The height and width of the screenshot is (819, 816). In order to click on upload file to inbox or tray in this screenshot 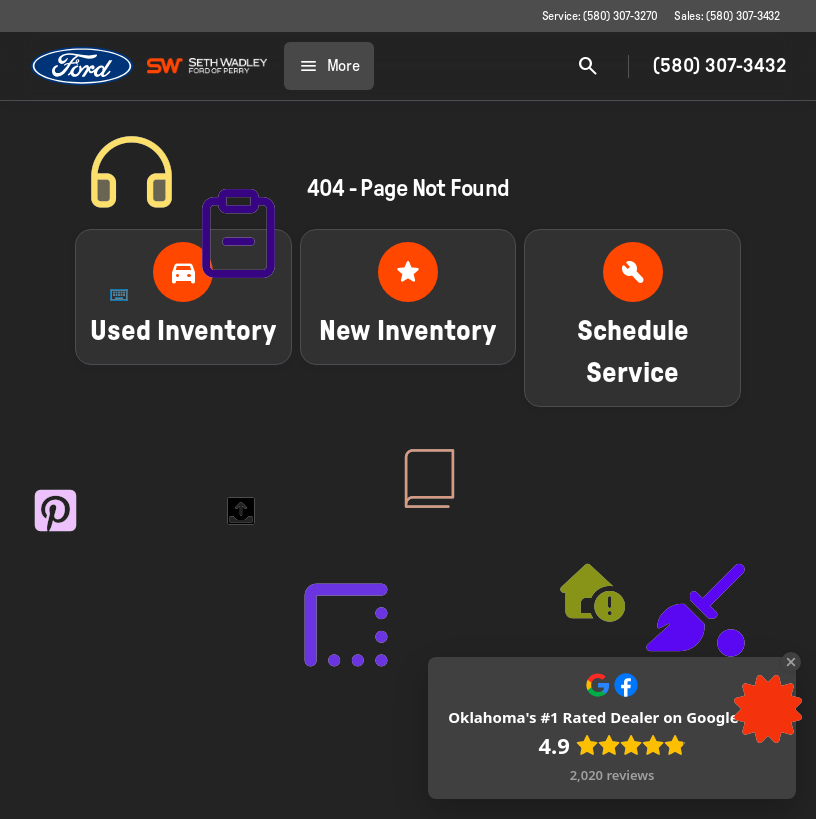, I will do `click(241, 511)`.